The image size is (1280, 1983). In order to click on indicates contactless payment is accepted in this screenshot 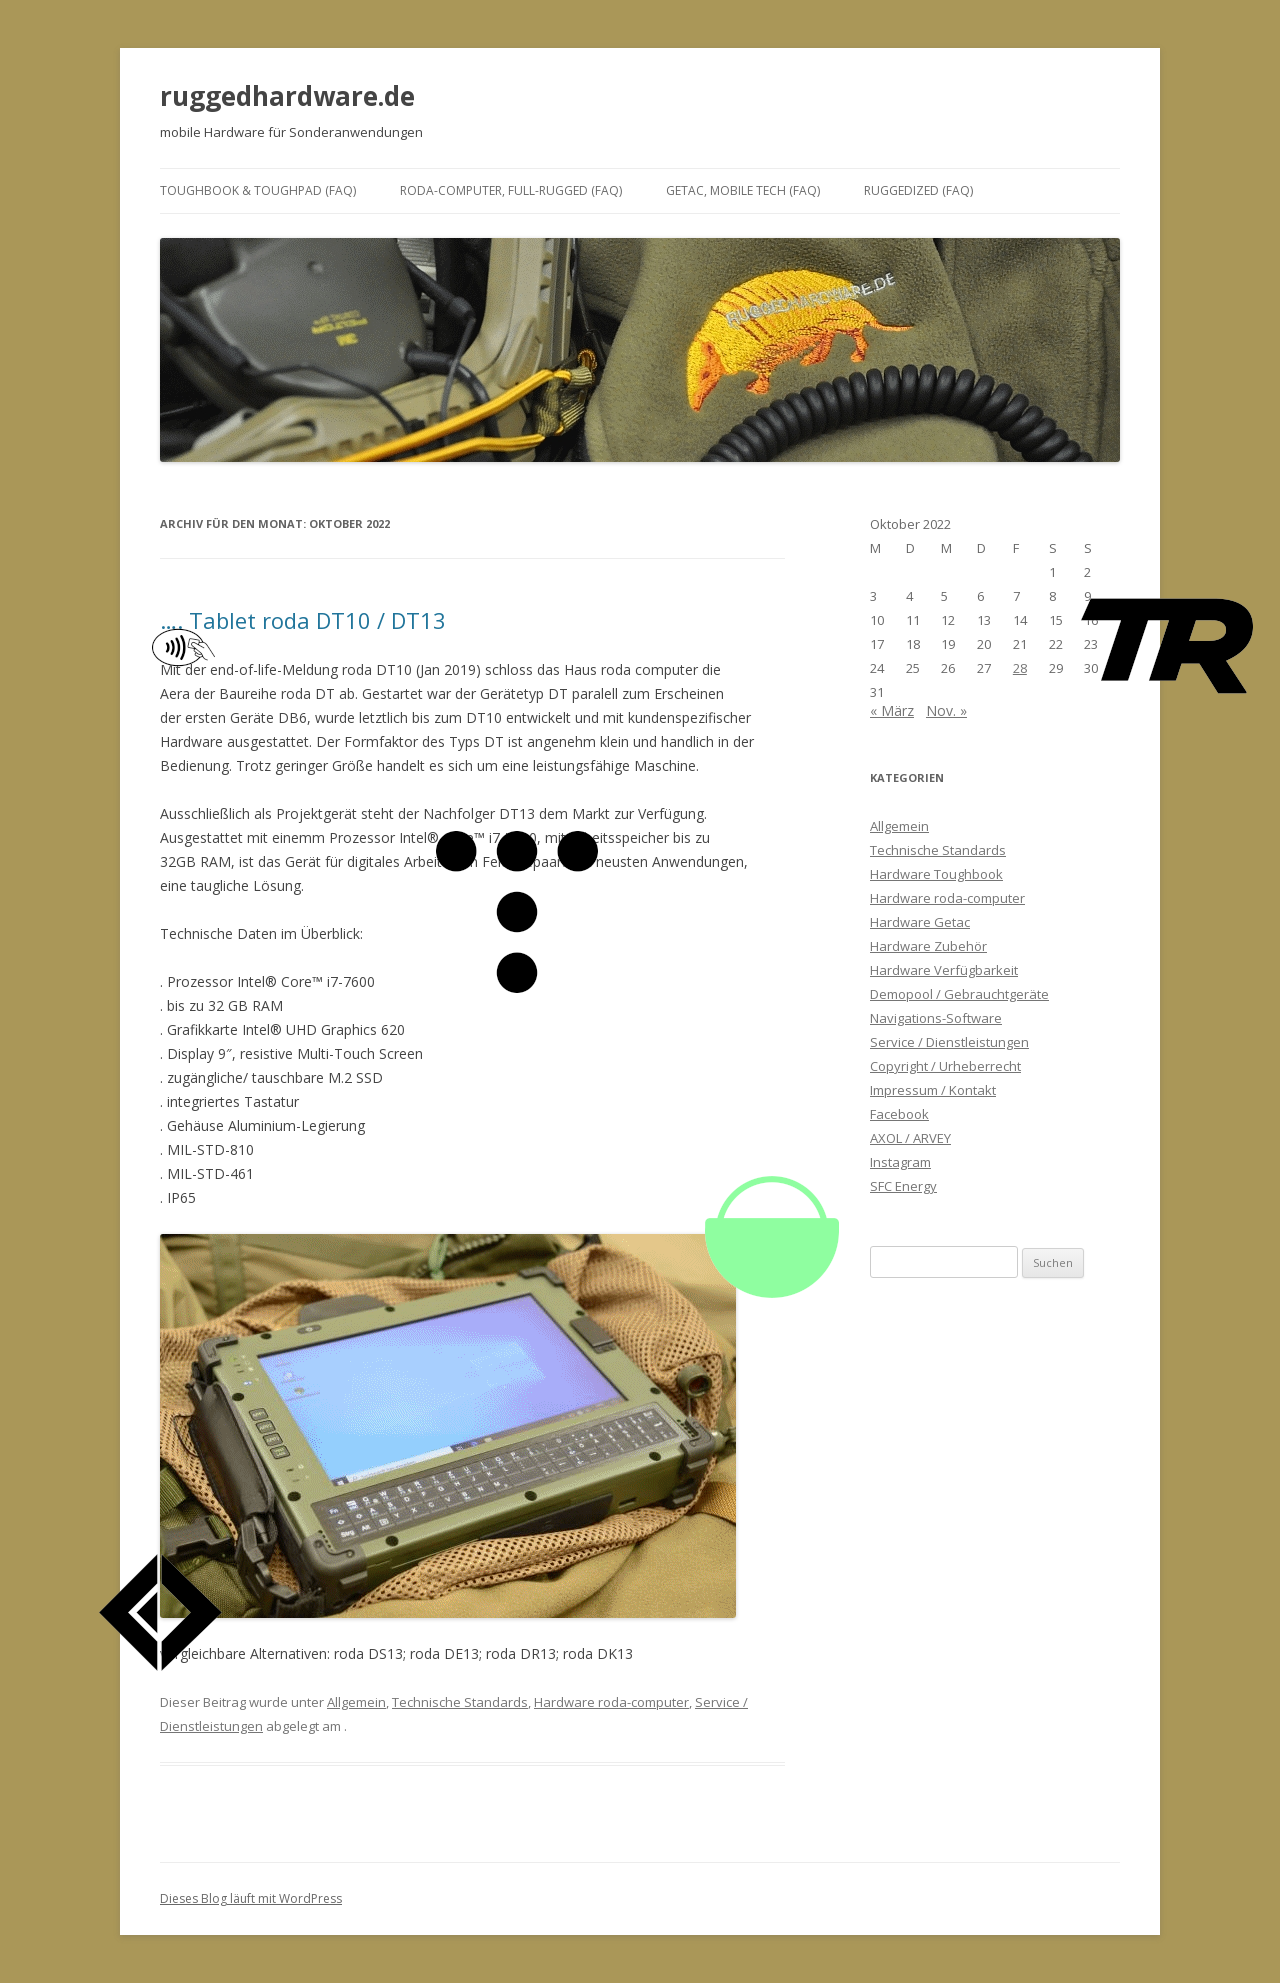, I will do `click(183, 647)`.